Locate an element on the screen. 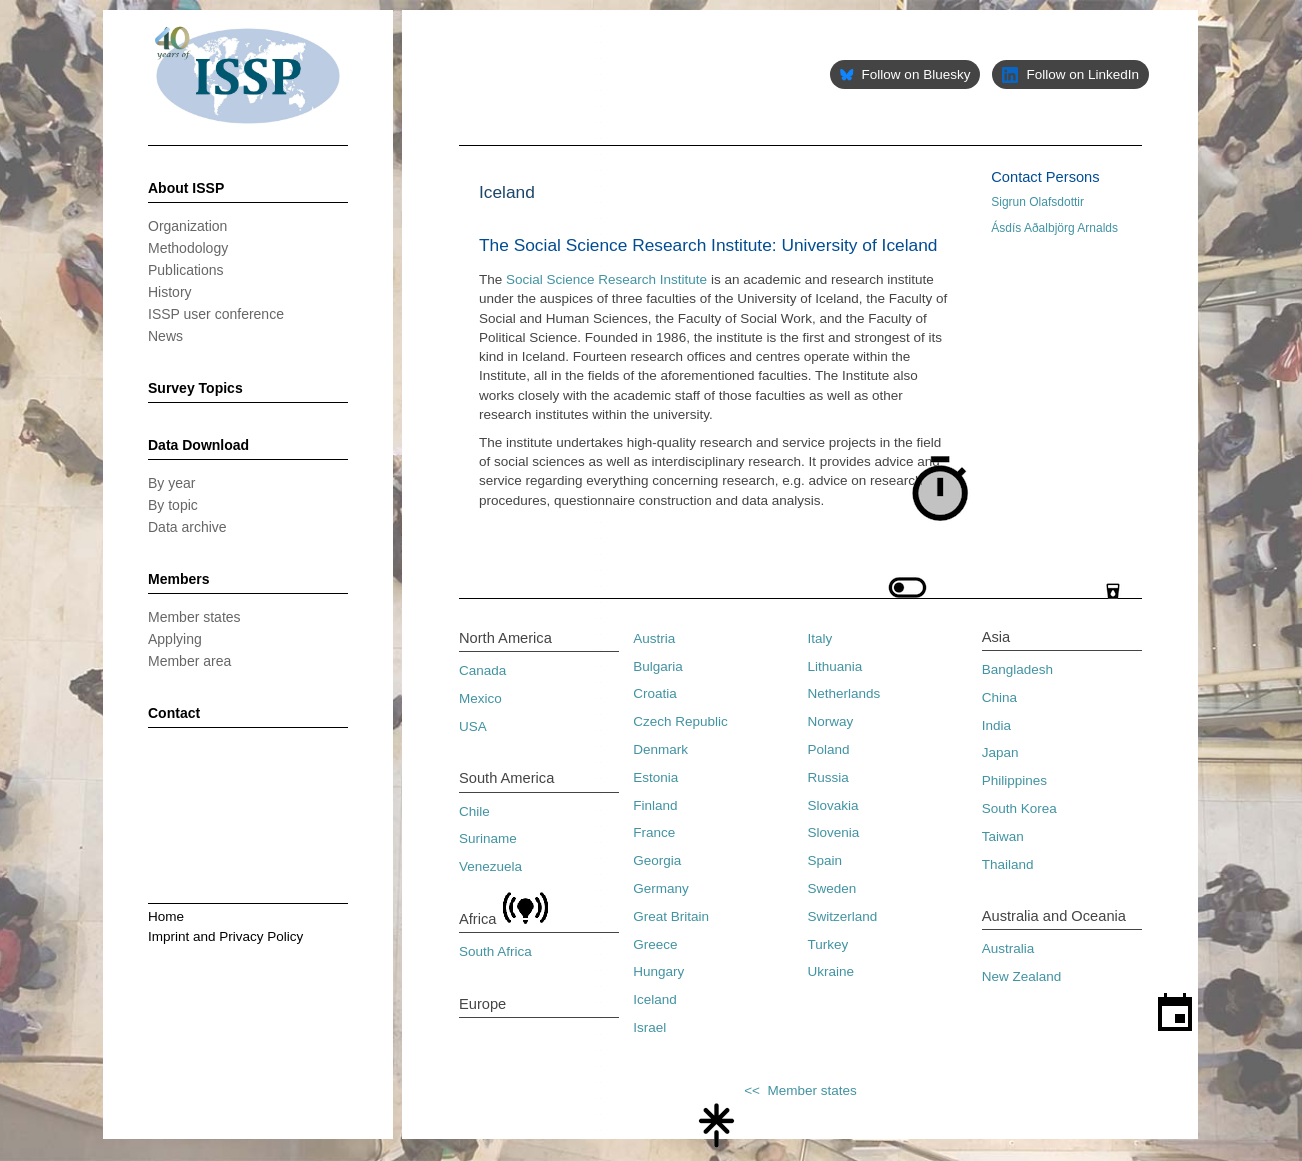 The width and height of the screenshot is (1302, 1161). visit linktree profile is located at coordinates (716, 1125).